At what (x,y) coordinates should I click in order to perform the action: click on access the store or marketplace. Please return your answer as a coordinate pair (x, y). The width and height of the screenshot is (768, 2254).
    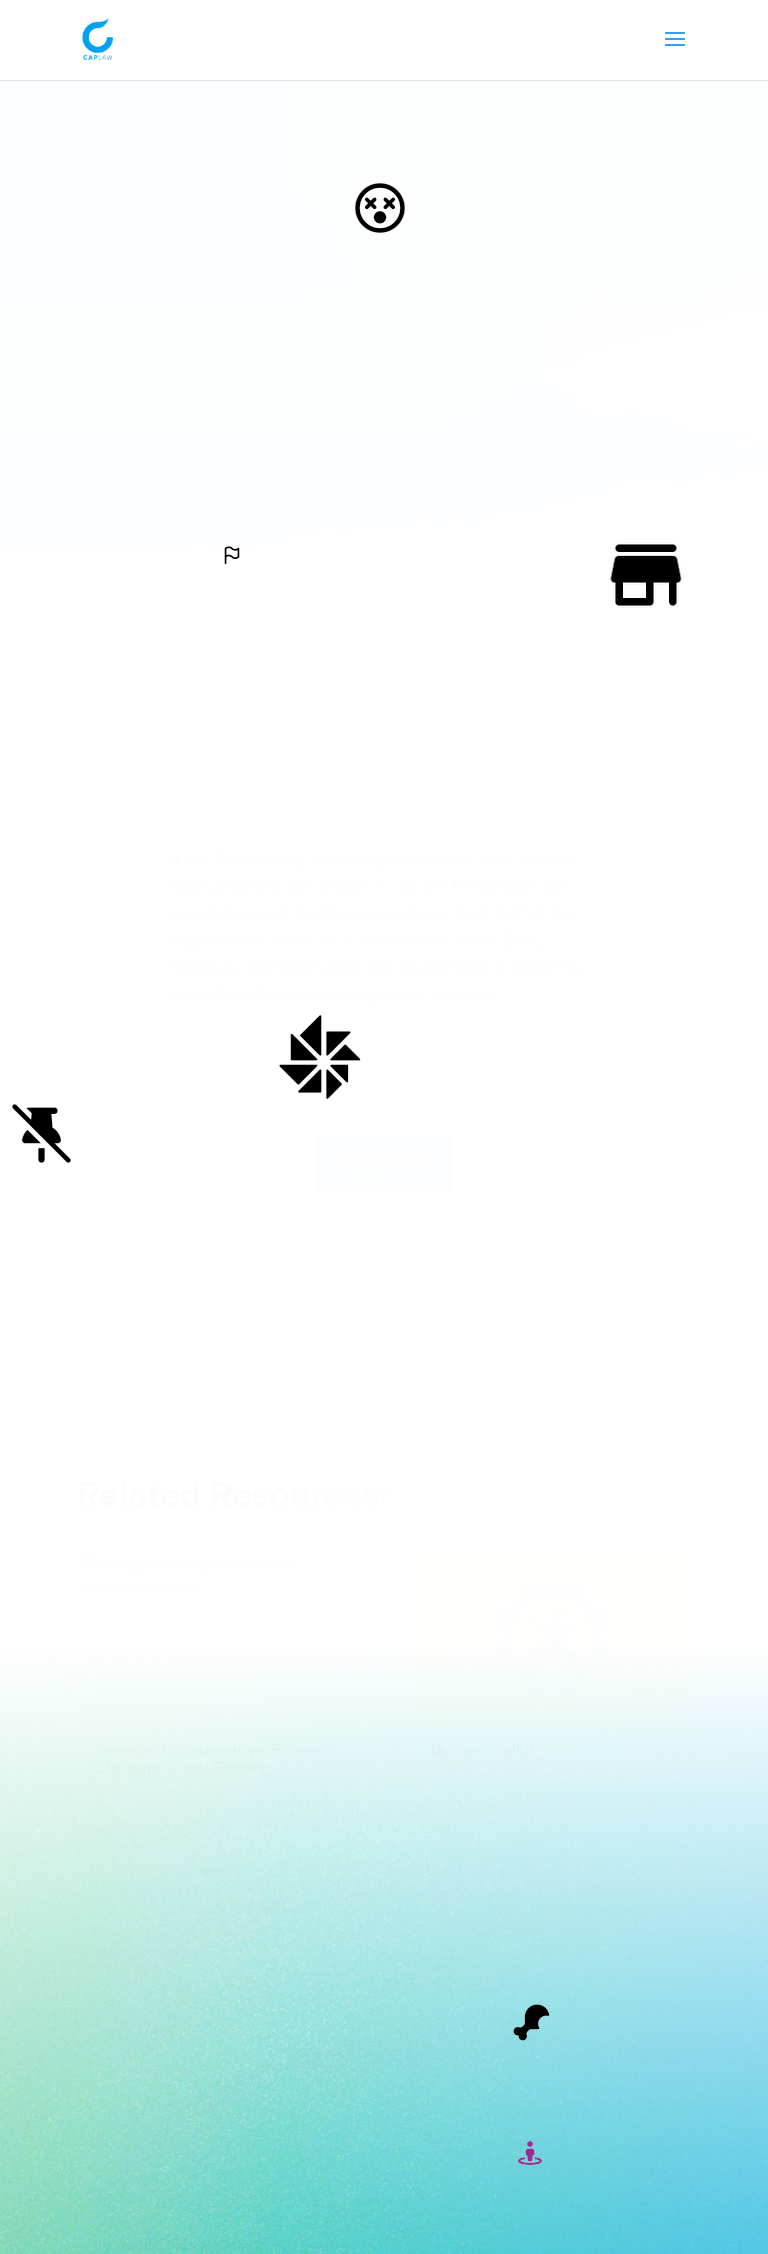
    Looking at the image, I should click on (646, 575).